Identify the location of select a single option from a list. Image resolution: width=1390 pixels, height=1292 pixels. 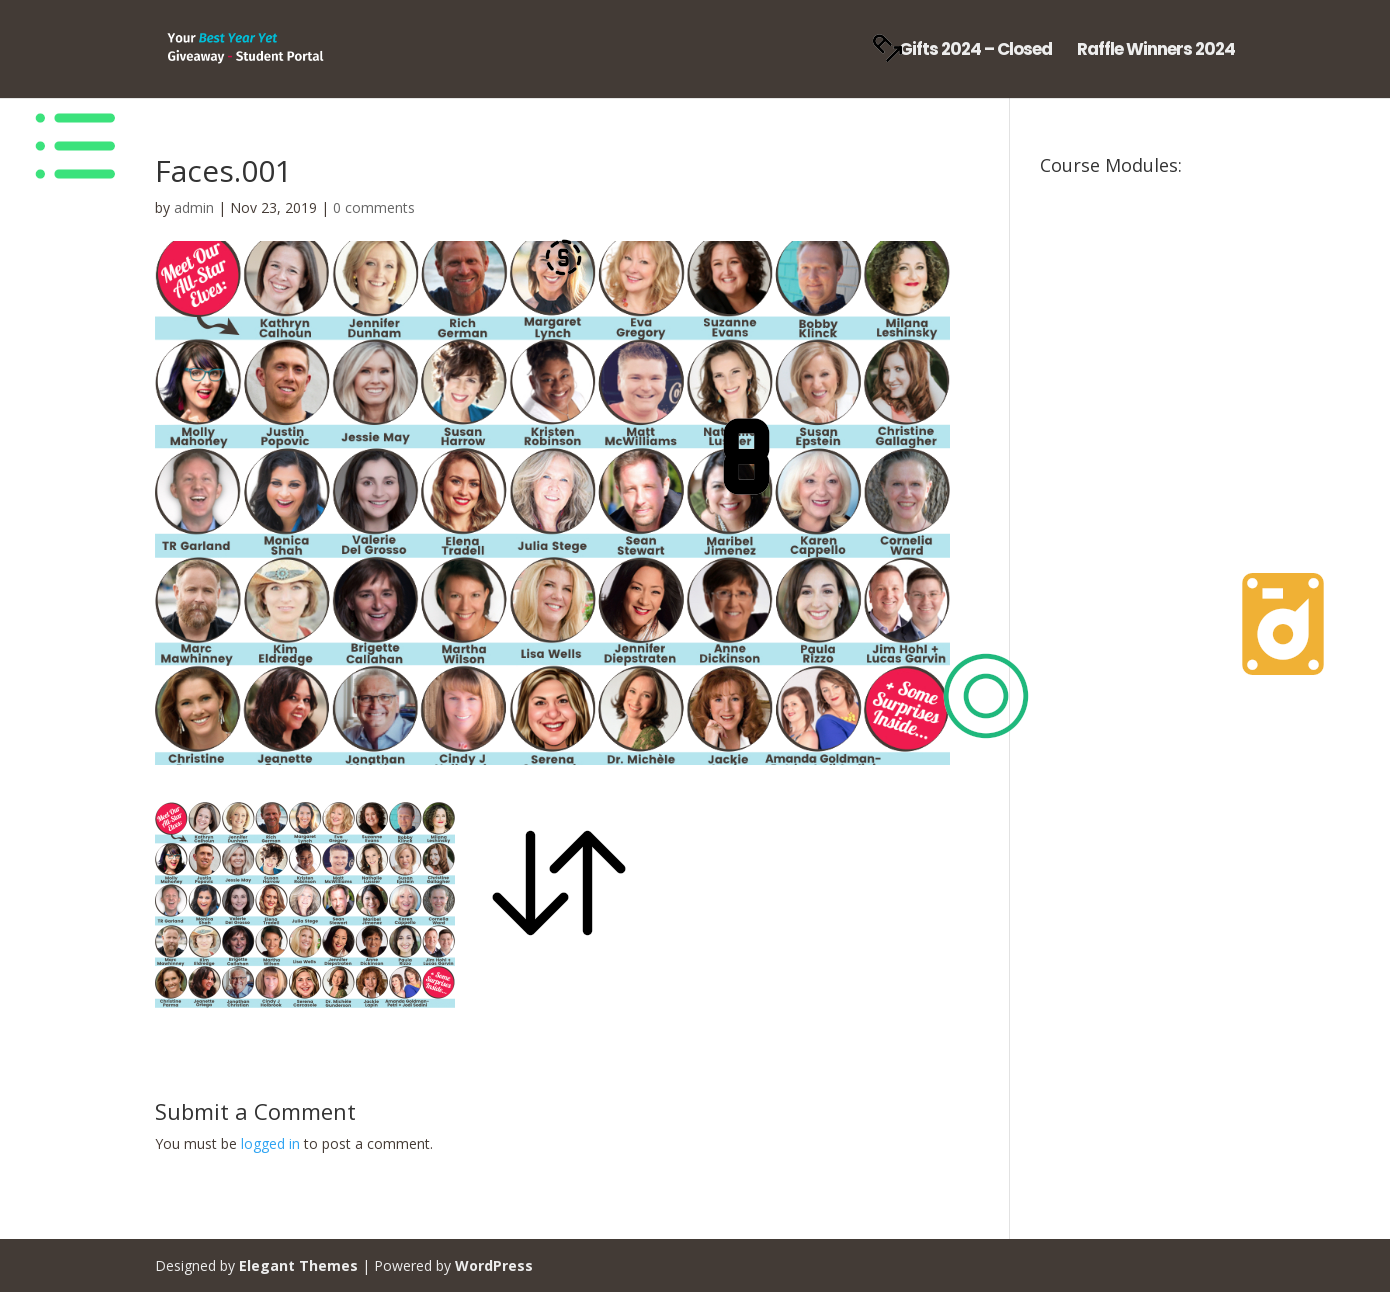
(986, 696).